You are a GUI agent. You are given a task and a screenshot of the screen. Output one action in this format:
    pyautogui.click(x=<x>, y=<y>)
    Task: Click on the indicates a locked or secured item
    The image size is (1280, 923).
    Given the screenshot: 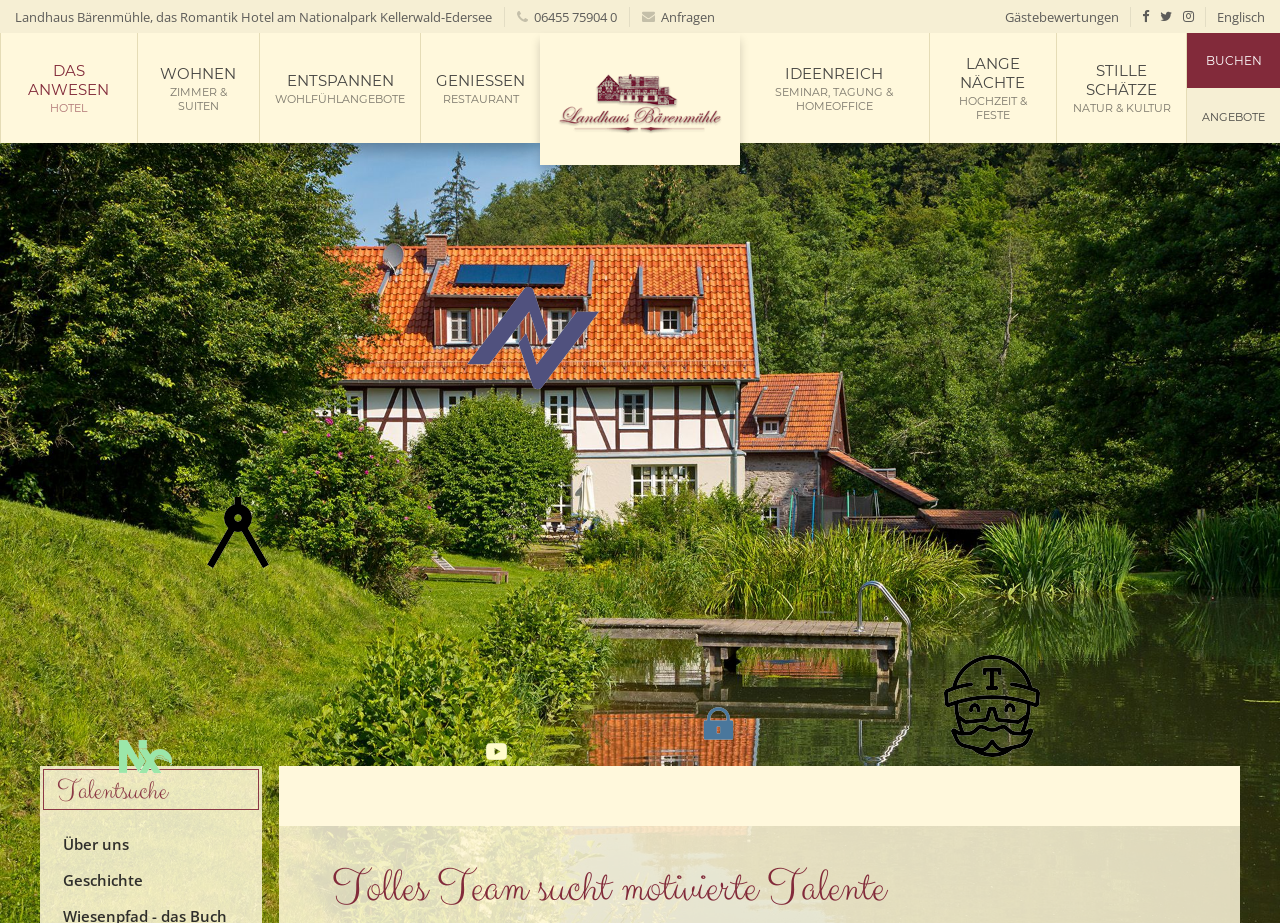 What is the action you would take?
    pyautogui.click(x=718, y=723)
    